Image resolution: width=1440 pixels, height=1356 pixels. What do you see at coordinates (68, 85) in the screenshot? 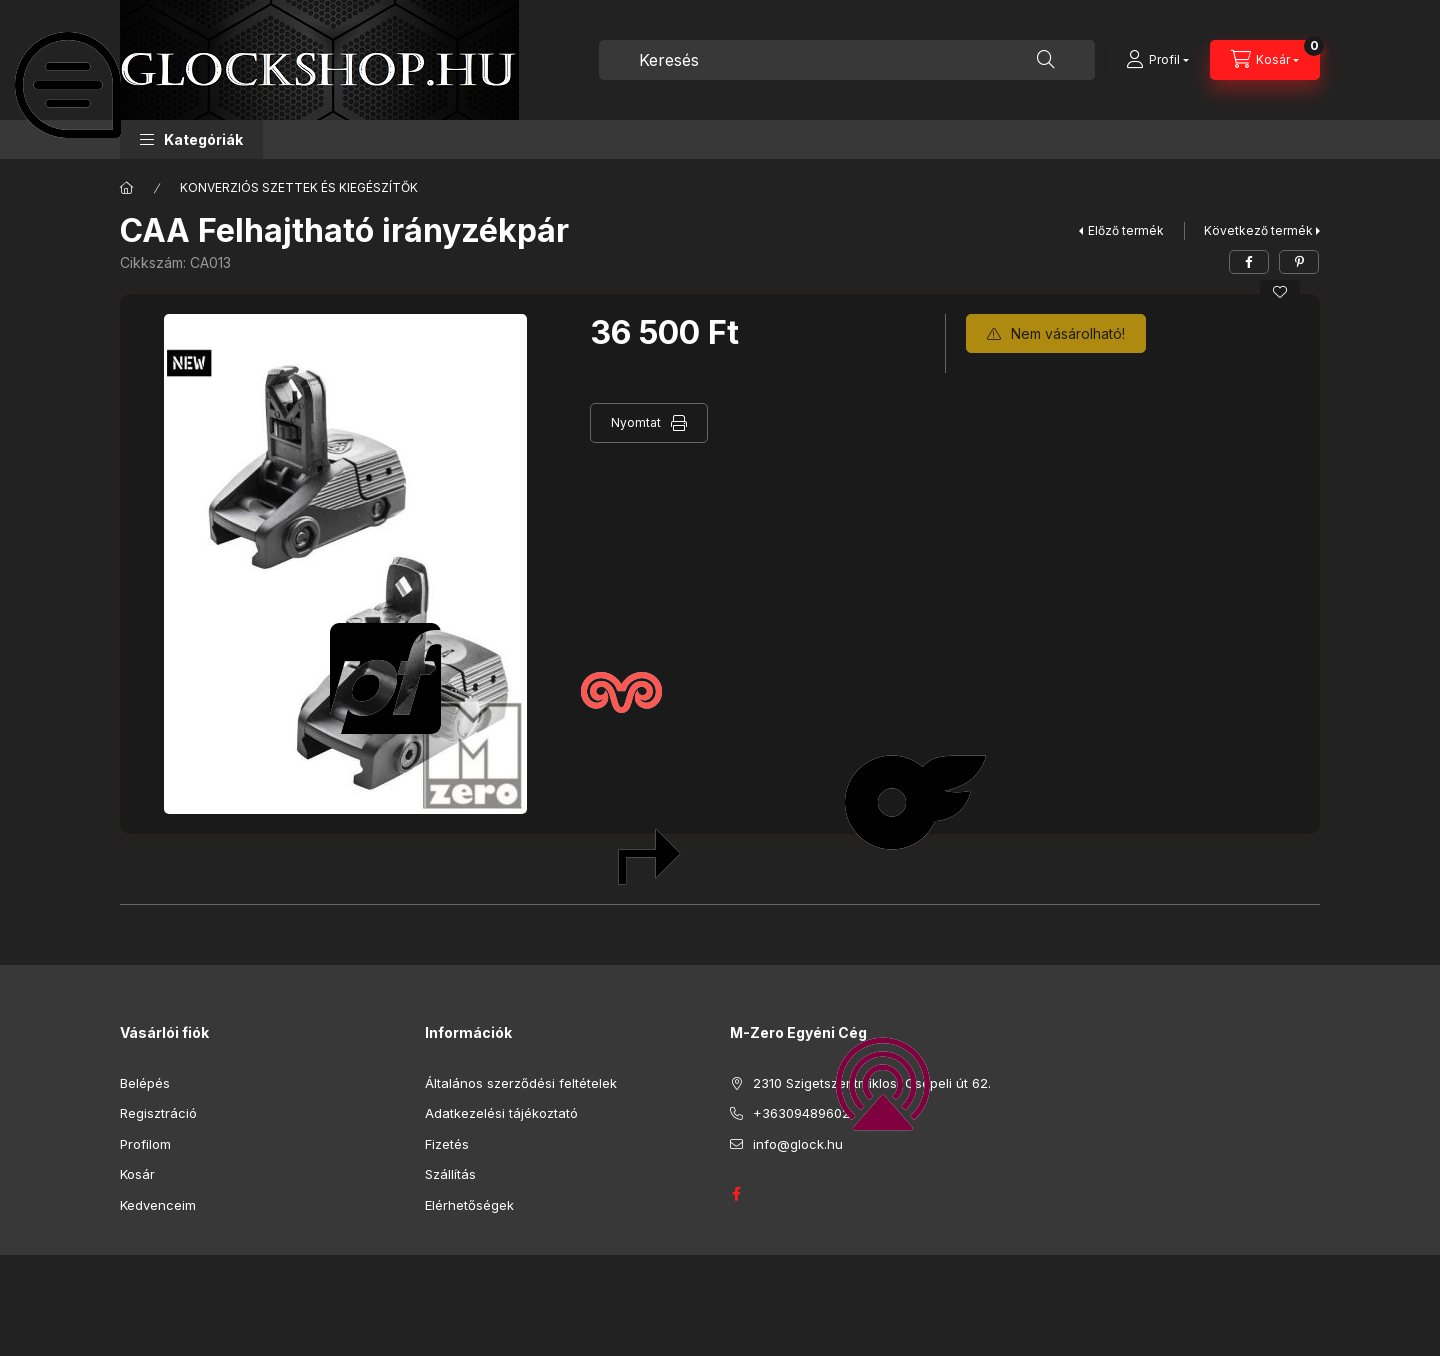
I see `open quip collaborative documents app` at bounding box center [68, 85].